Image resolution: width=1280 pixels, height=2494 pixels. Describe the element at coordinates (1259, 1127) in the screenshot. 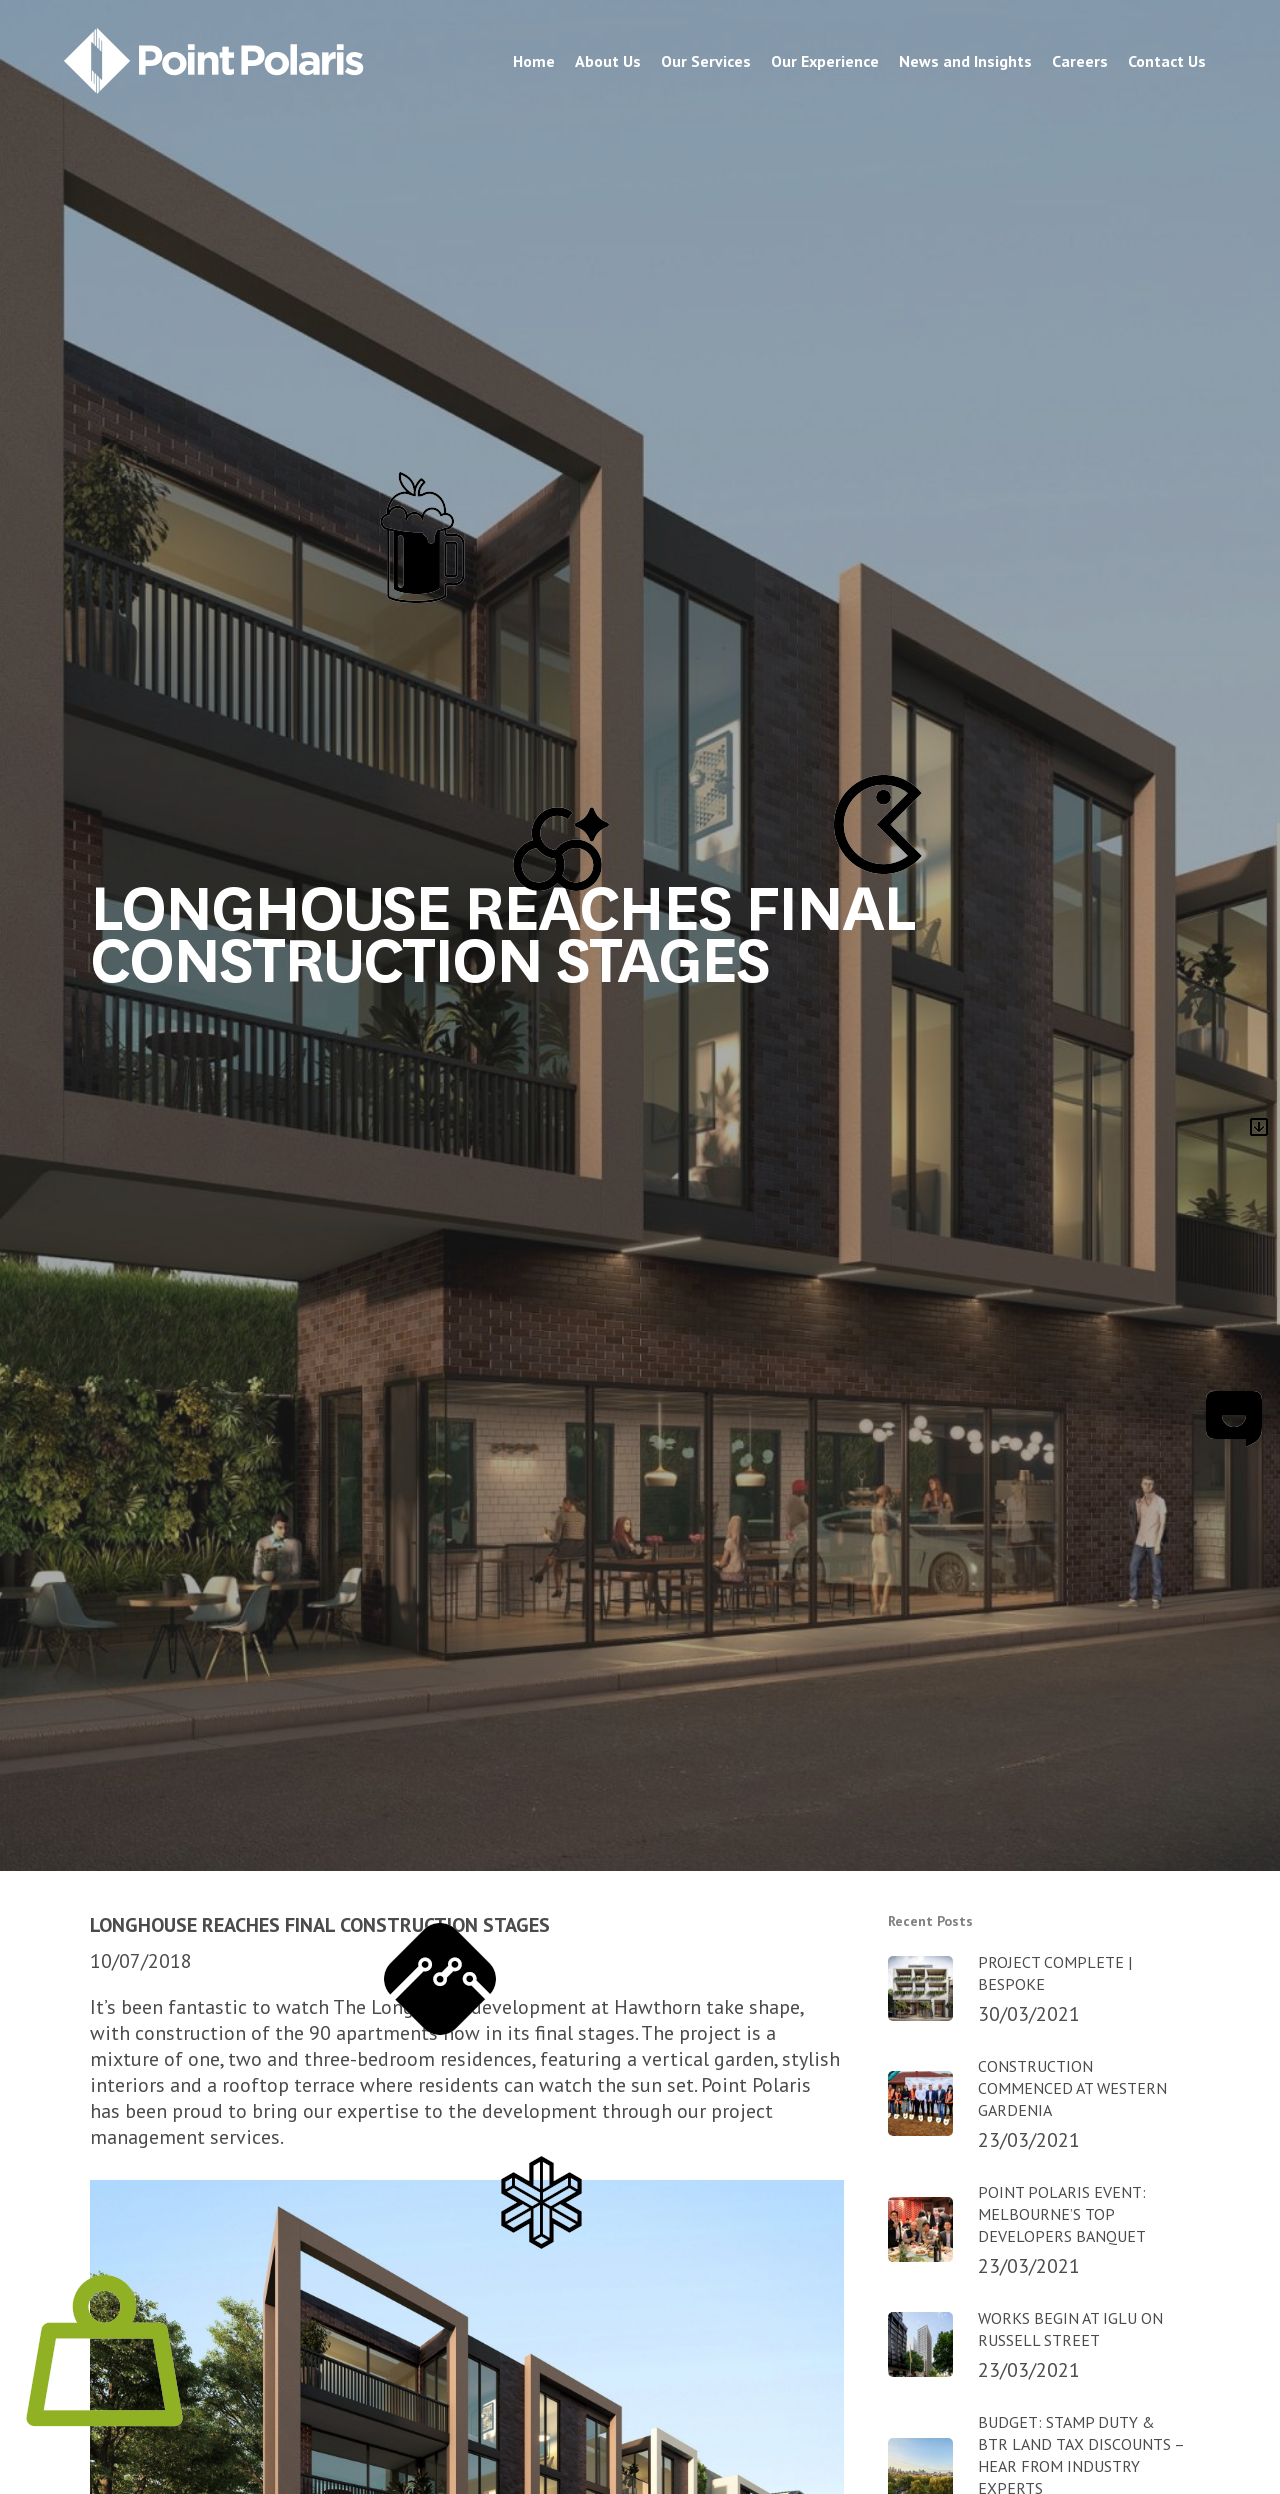

I see `download file or content` at that location.